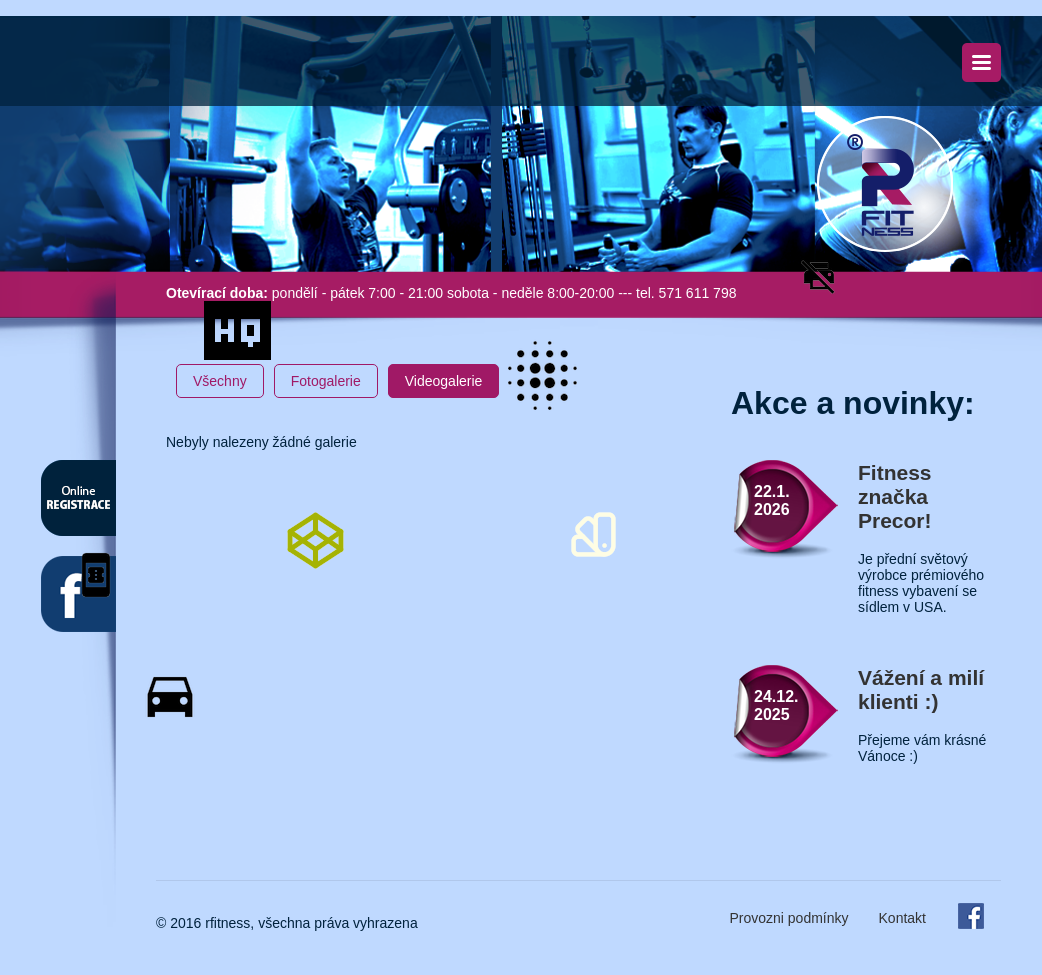 The width and height of the screenshot is (1042, 975). What do you see at coordinates (170, 697) in the screenshot?
I see `time to leave notification for upcoming trip` at bounding box center [170, 697].